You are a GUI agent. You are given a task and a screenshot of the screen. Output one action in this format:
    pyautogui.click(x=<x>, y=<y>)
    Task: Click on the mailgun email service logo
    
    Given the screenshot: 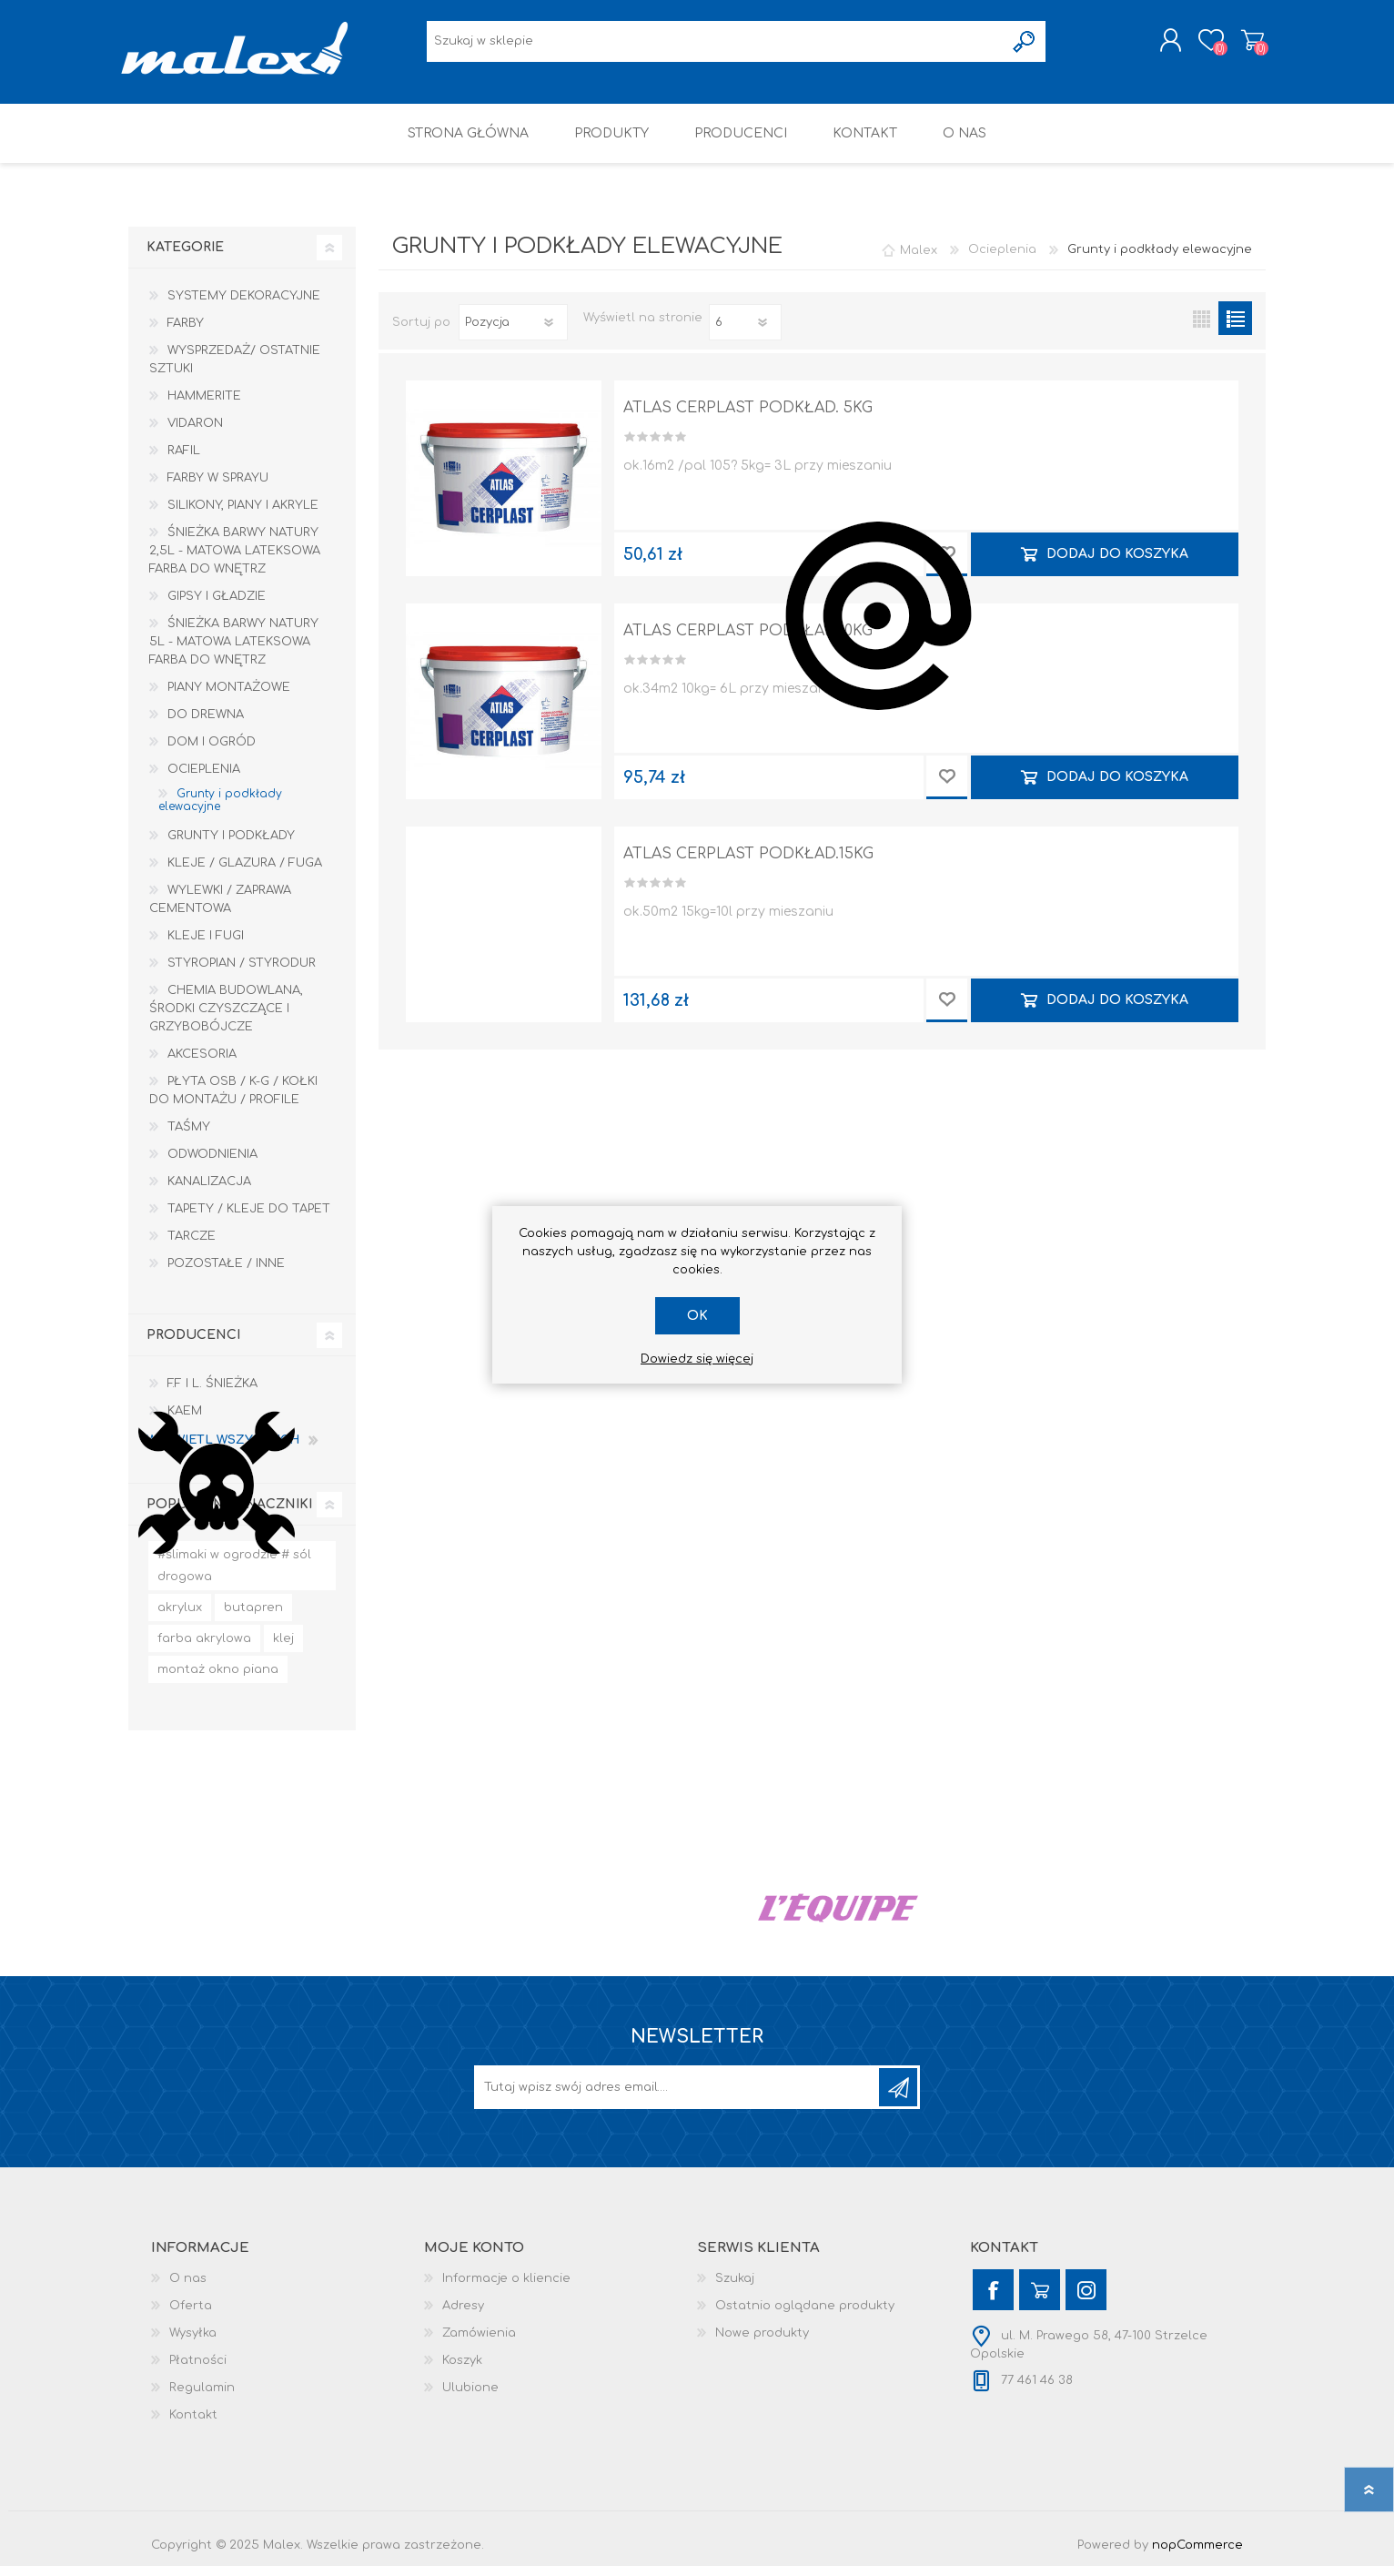 What is the action you would take?
    pyautogui.click(x=878, y=615)
    